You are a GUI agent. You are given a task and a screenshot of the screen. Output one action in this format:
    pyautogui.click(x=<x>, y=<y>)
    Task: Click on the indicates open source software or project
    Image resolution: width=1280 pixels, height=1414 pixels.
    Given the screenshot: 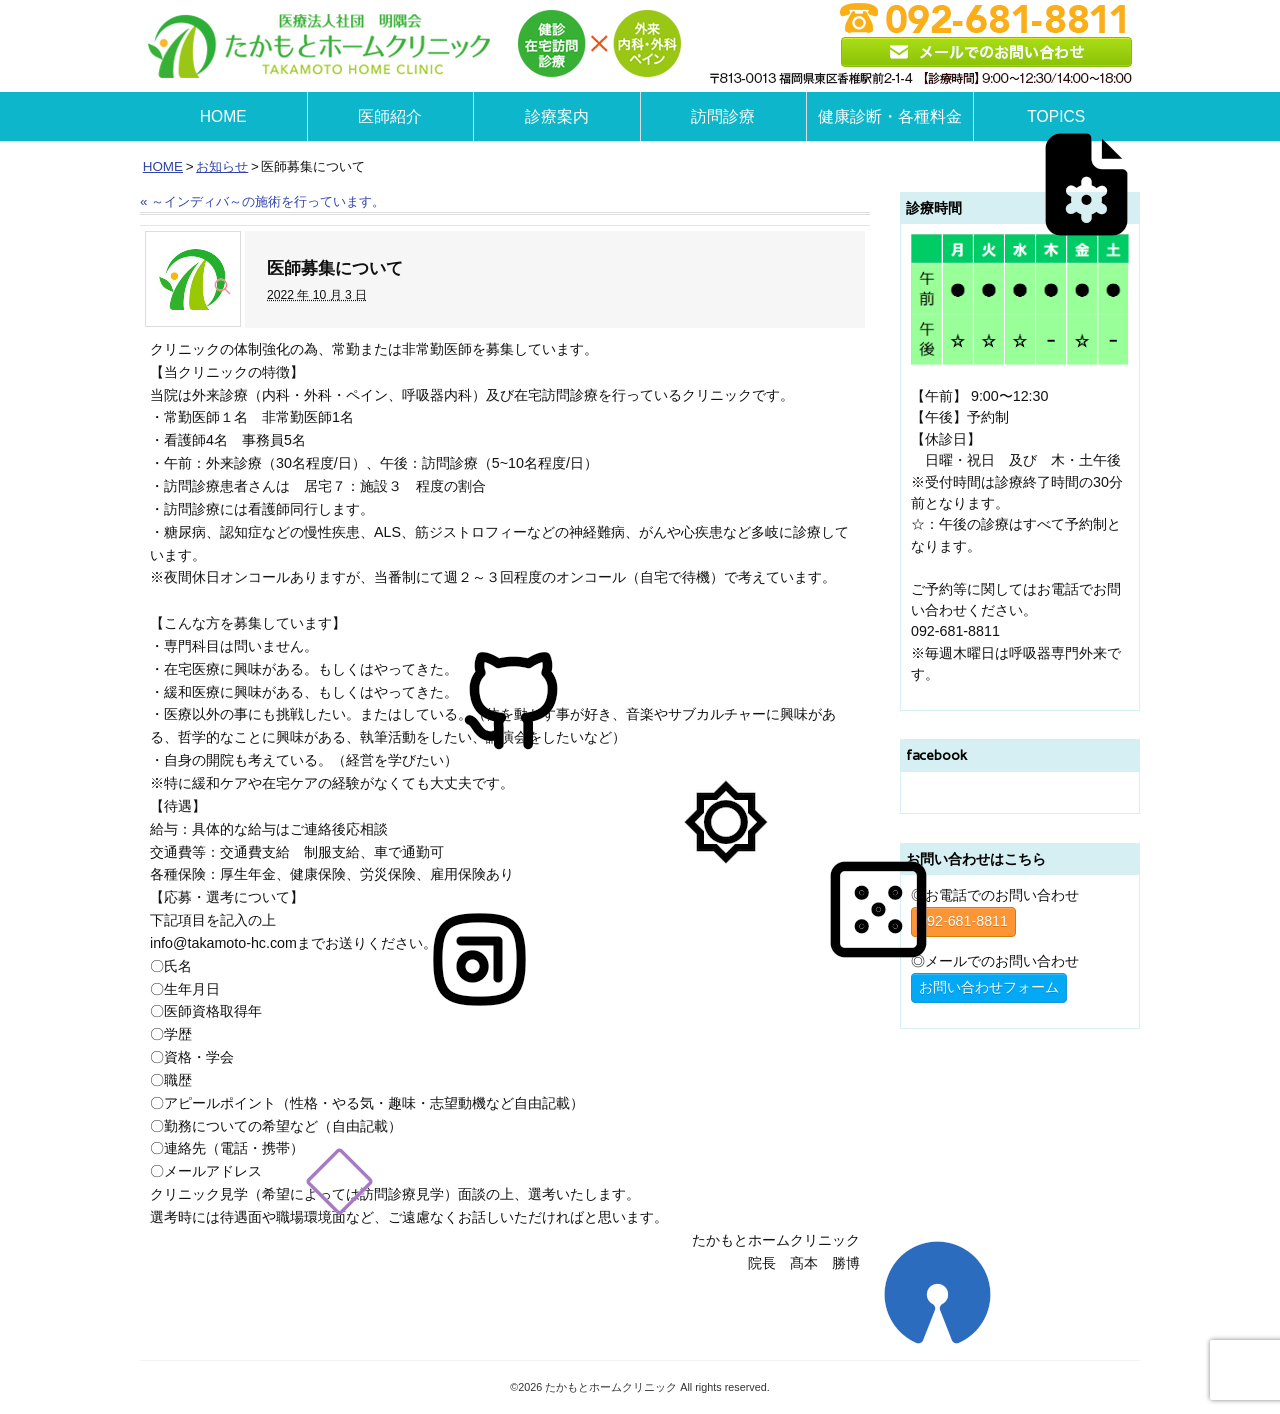 What is the action you would take?
    pyautogui.click(x=937, y=1294)
    